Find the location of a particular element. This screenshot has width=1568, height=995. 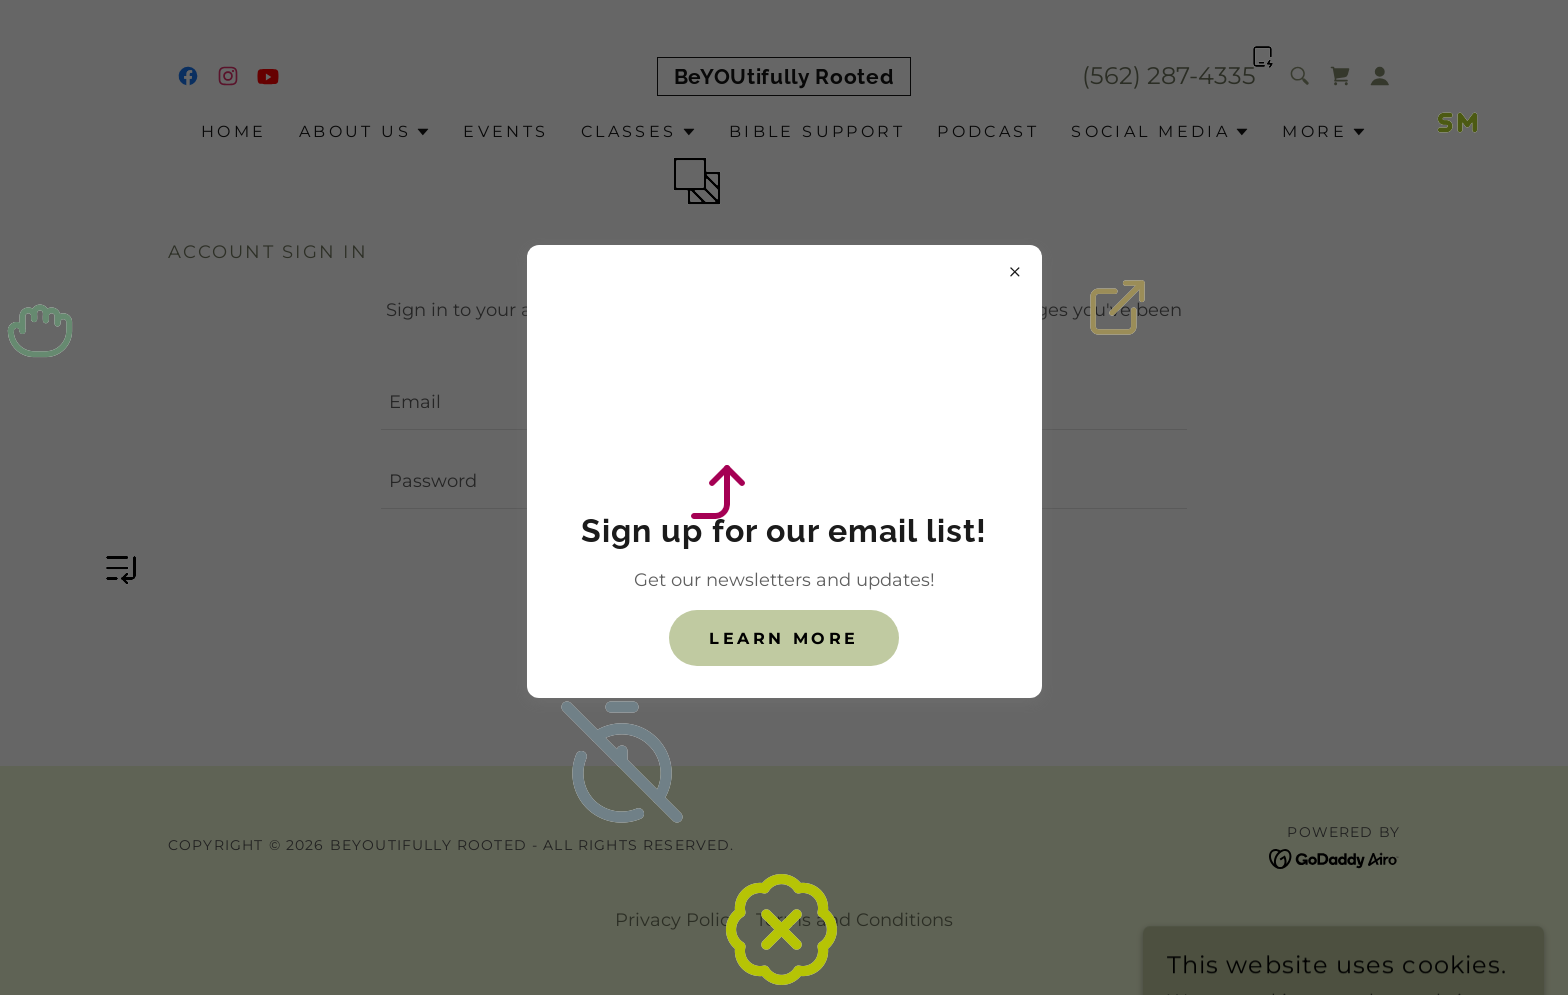

indicates a service mark designation is located at coordinates (1457, 122).